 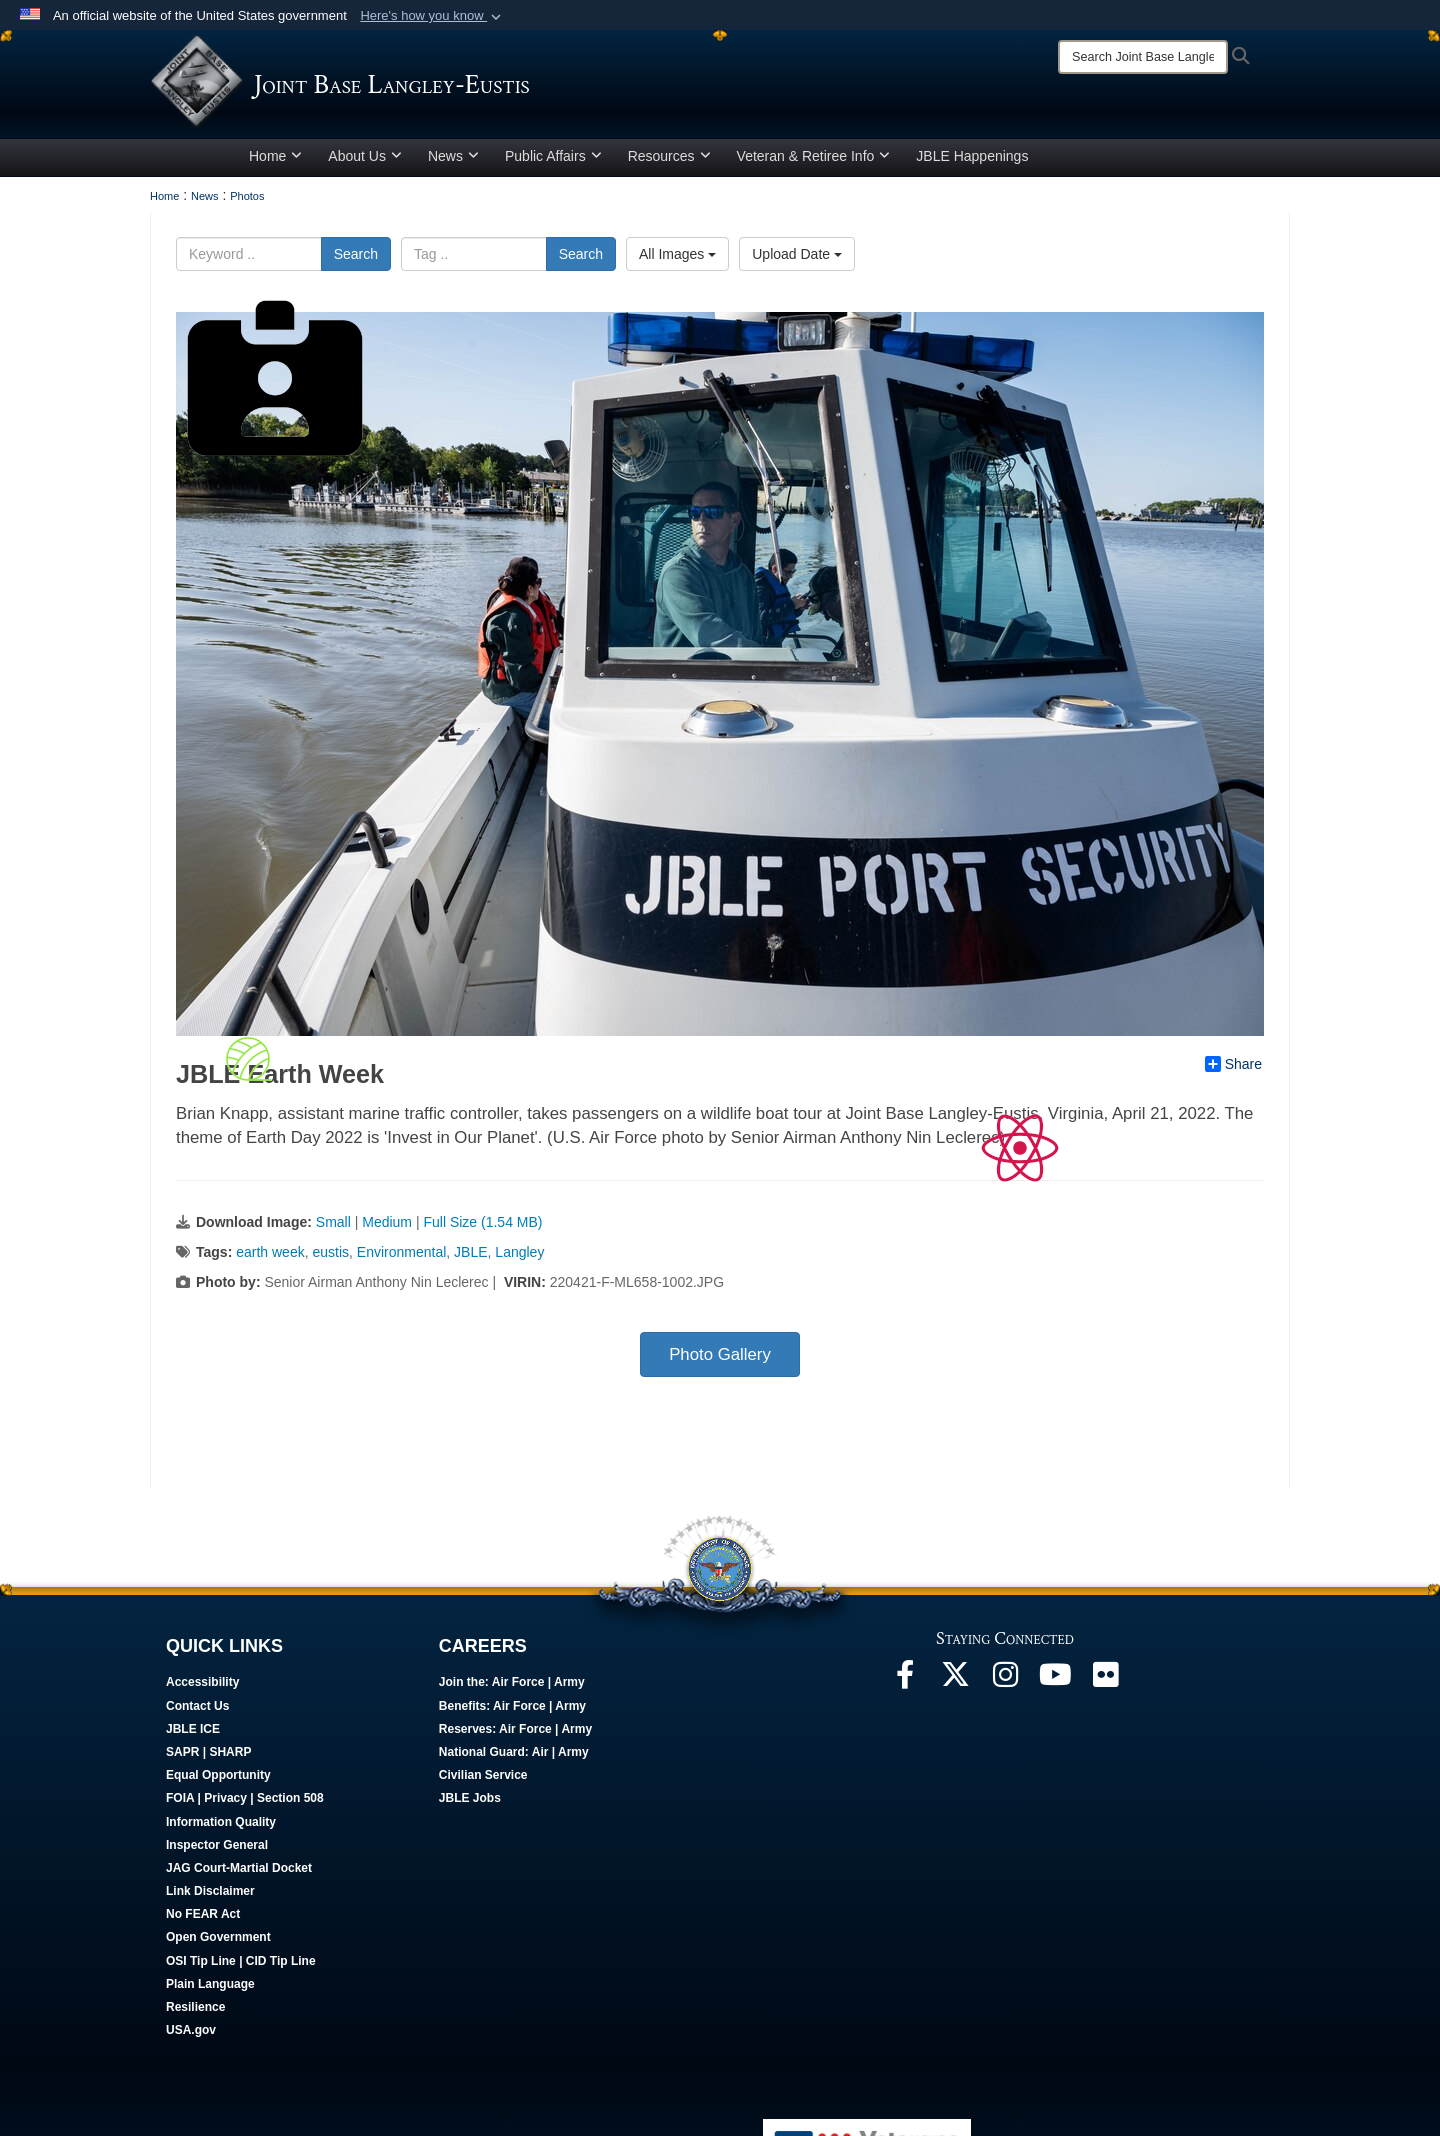 What do you see at coordinates (275, 388) in the screenshot?
I see `view user profile or identification` at bounding box center [275, 388].